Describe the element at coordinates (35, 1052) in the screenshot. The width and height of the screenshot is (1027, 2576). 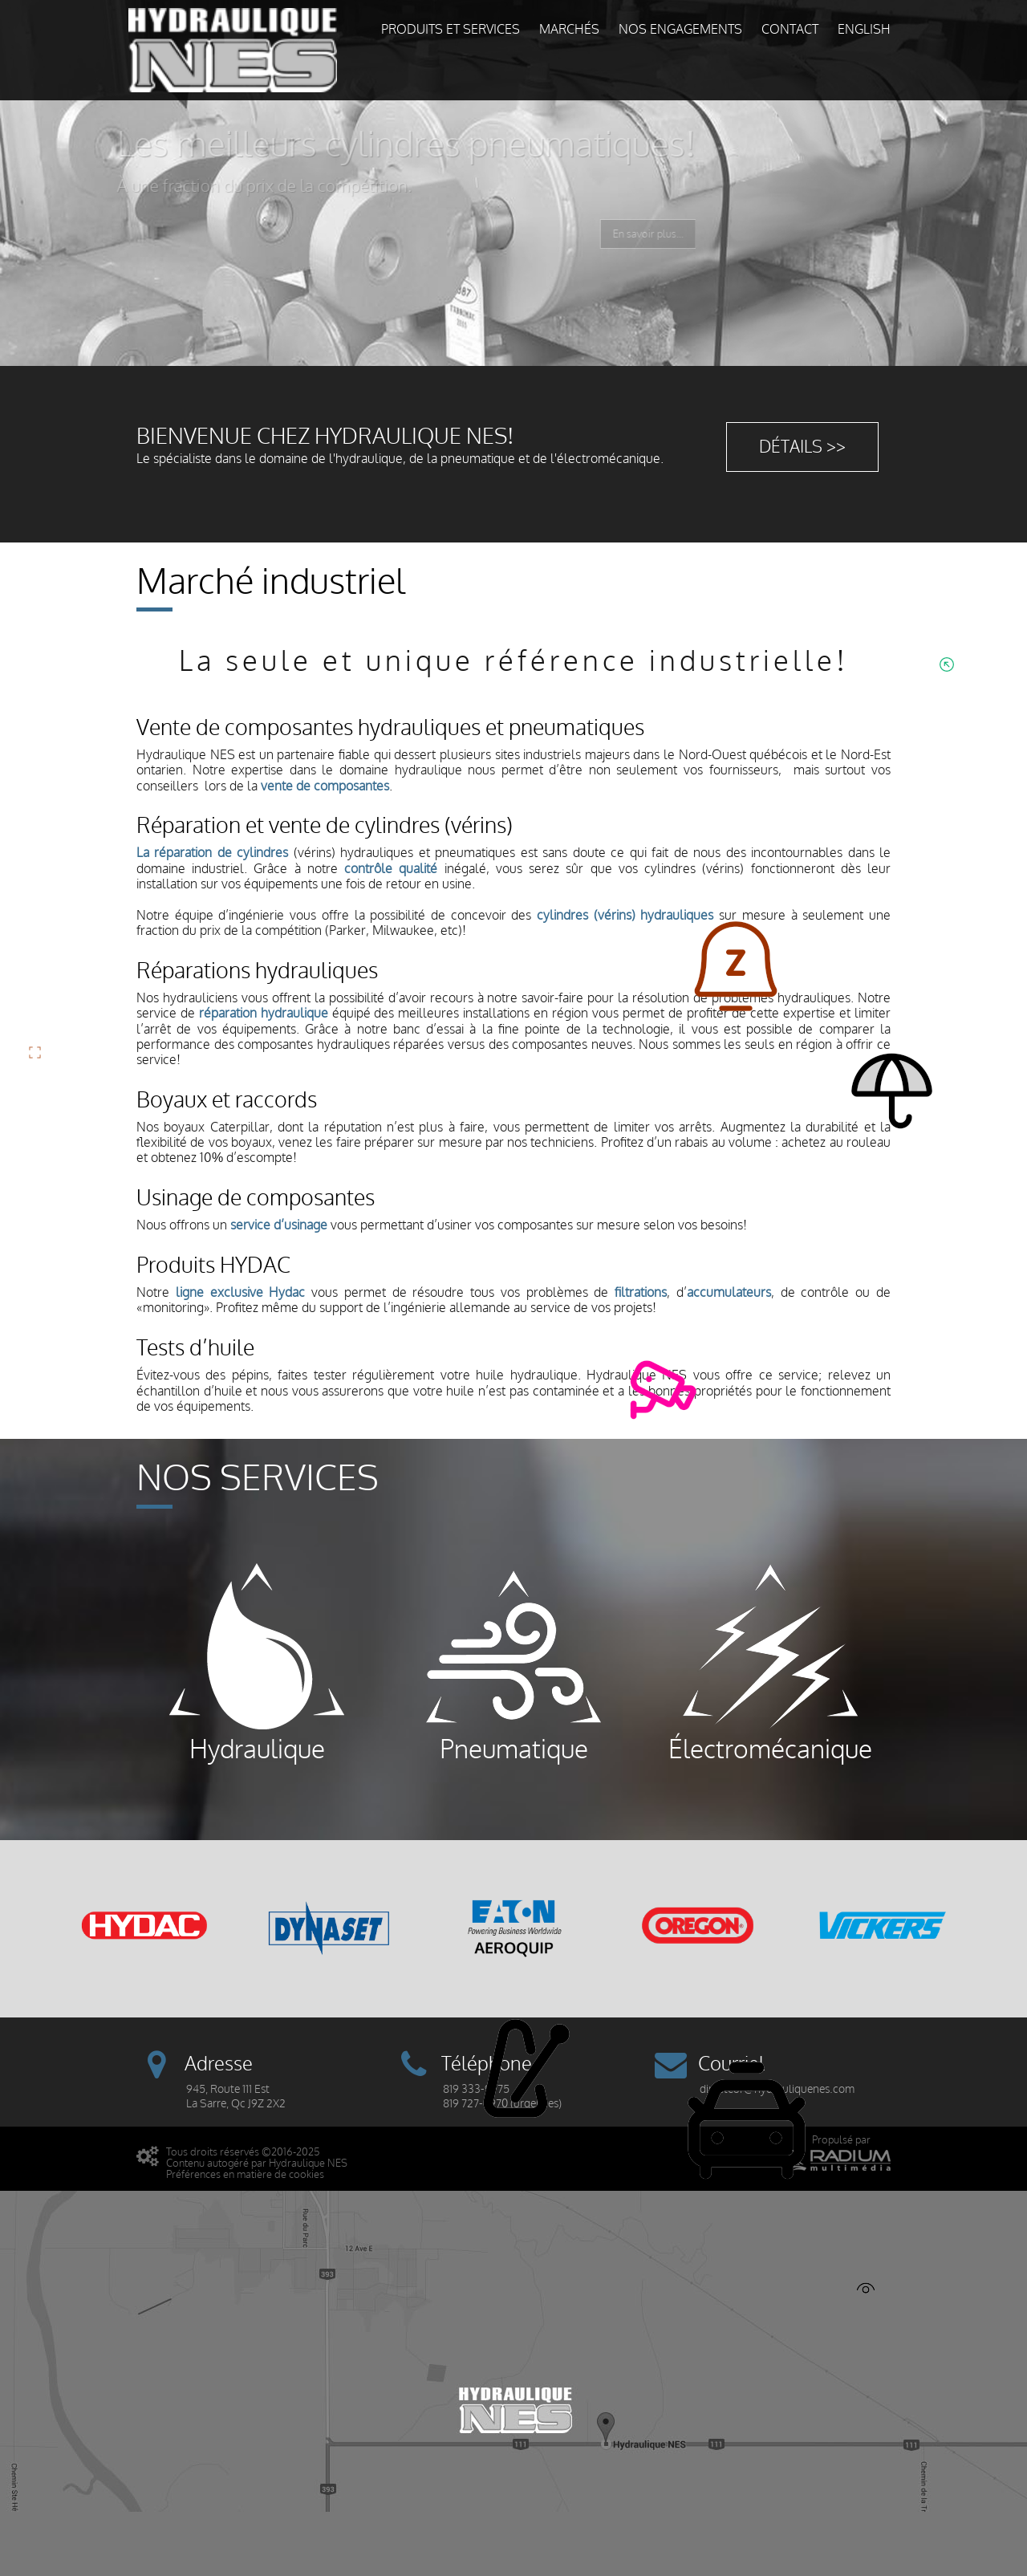
I see `expand to fullscreen mode` at that location.